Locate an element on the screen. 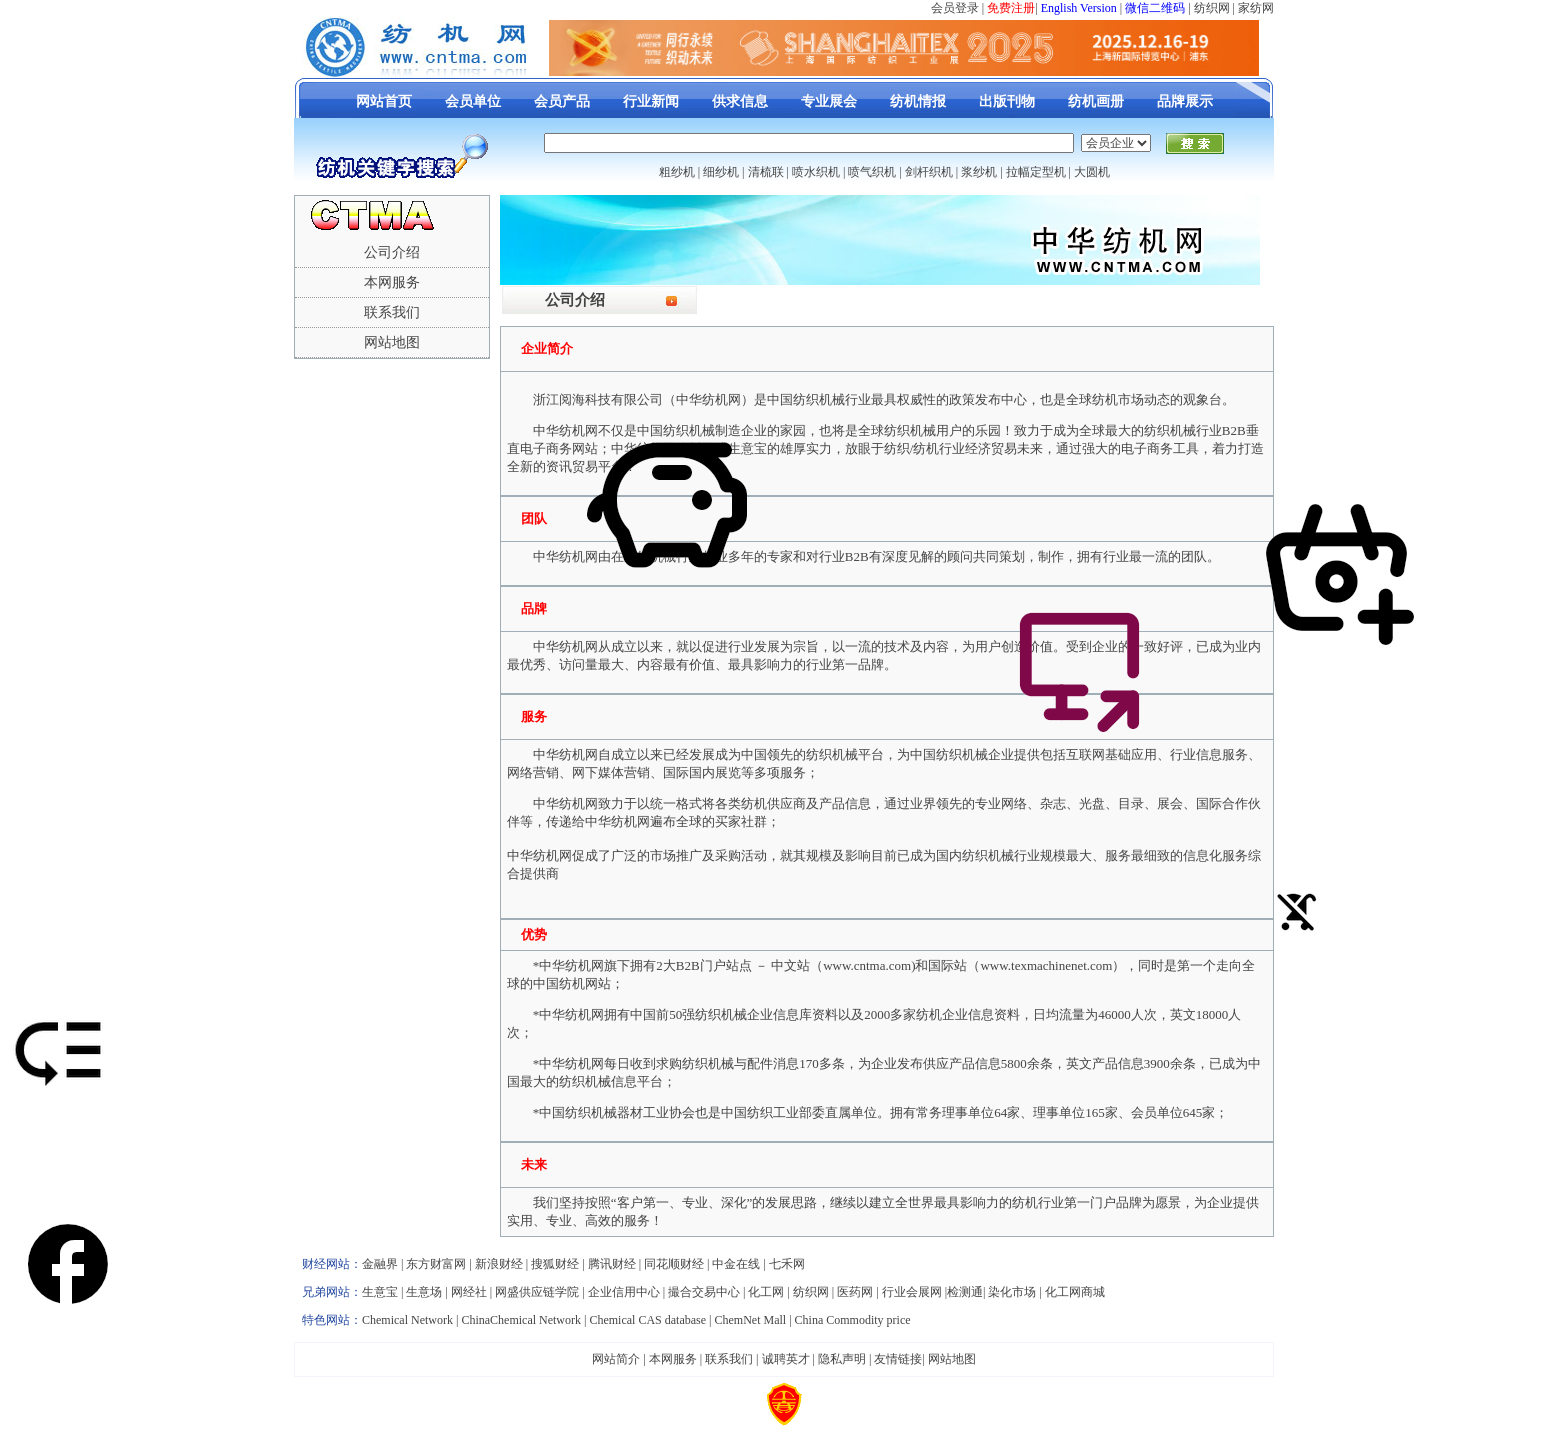  open facebook app is located at coordinates (68, 1264).